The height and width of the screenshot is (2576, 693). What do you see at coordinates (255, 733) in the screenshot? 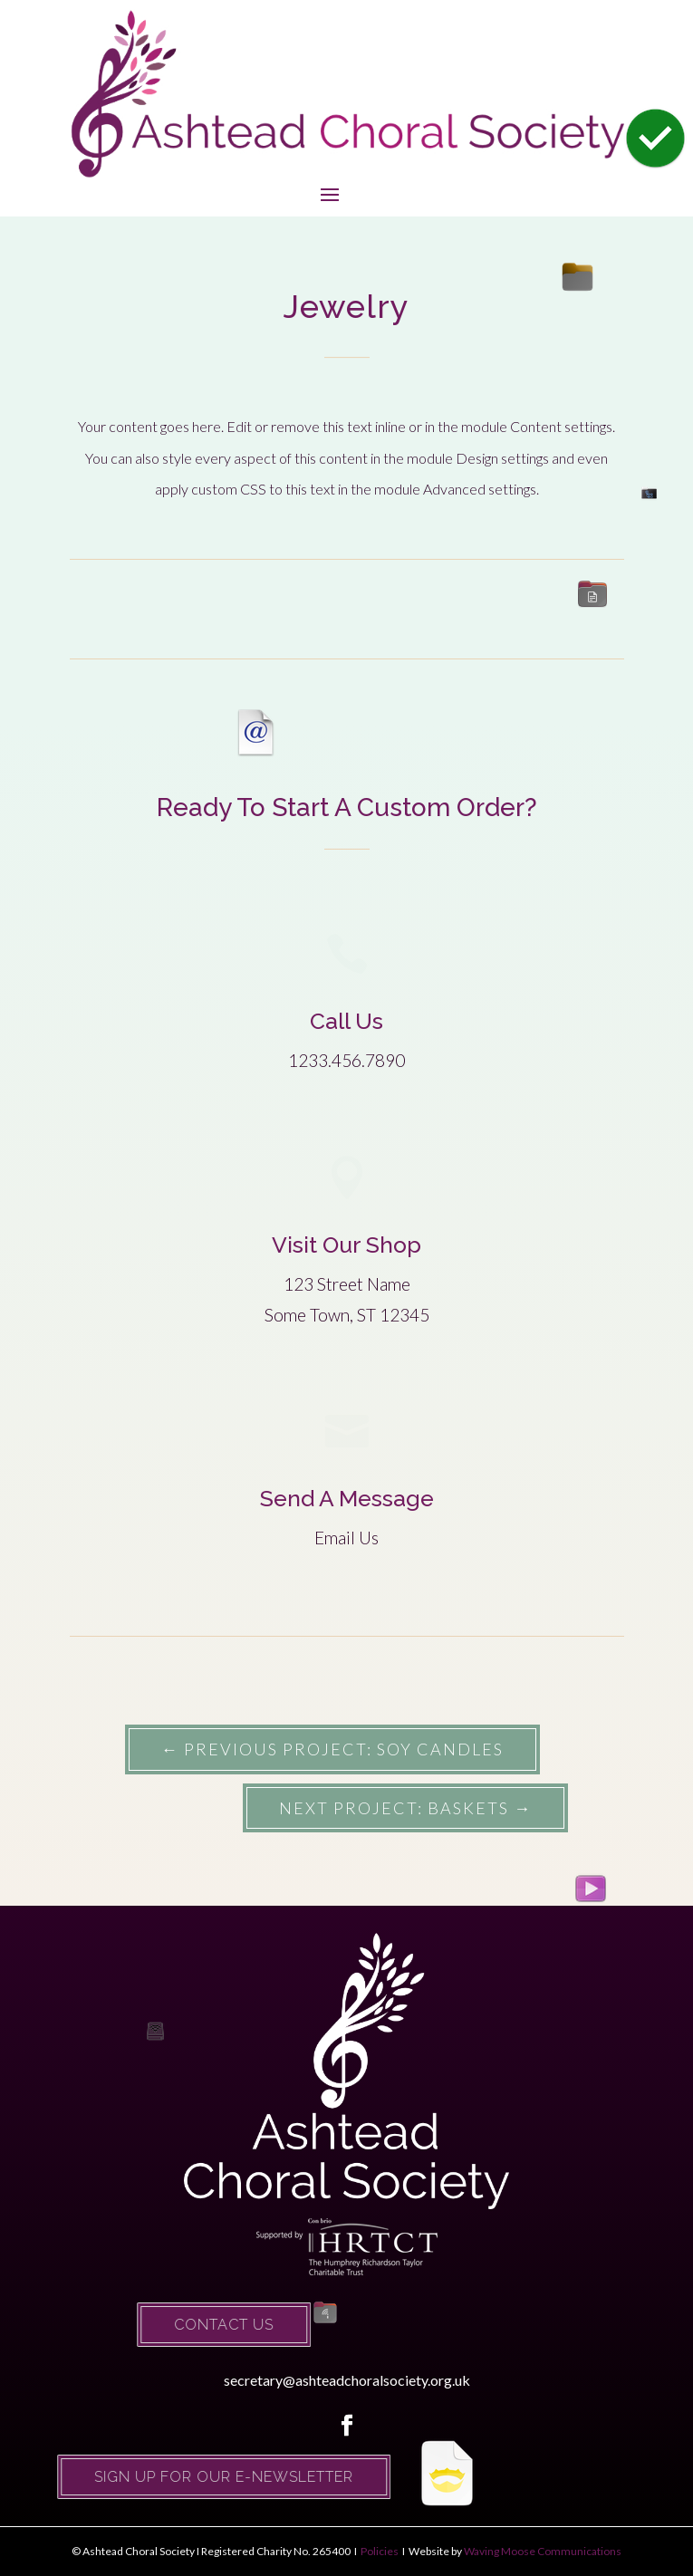
I see `access your saved web bookmarks` at bounding box center [255, 733].